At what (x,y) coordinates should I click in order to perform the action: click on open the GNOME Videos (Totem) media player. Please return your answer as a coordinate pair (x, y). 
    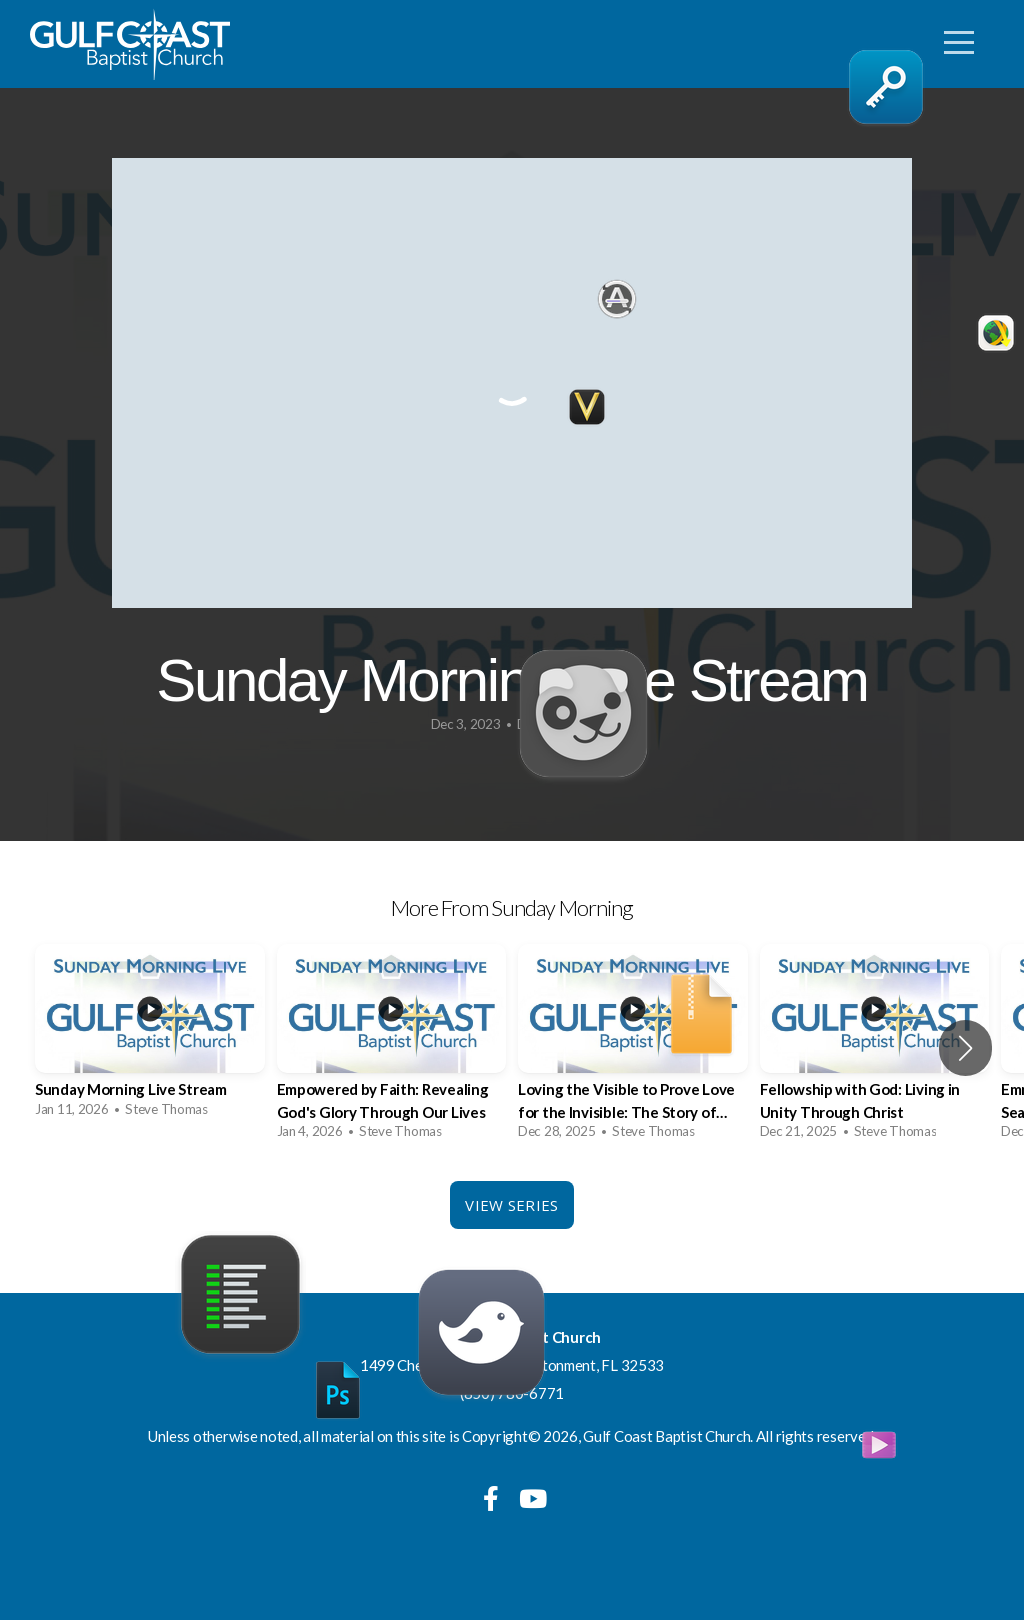
    Looking at the image, I should click on (879, 1445).